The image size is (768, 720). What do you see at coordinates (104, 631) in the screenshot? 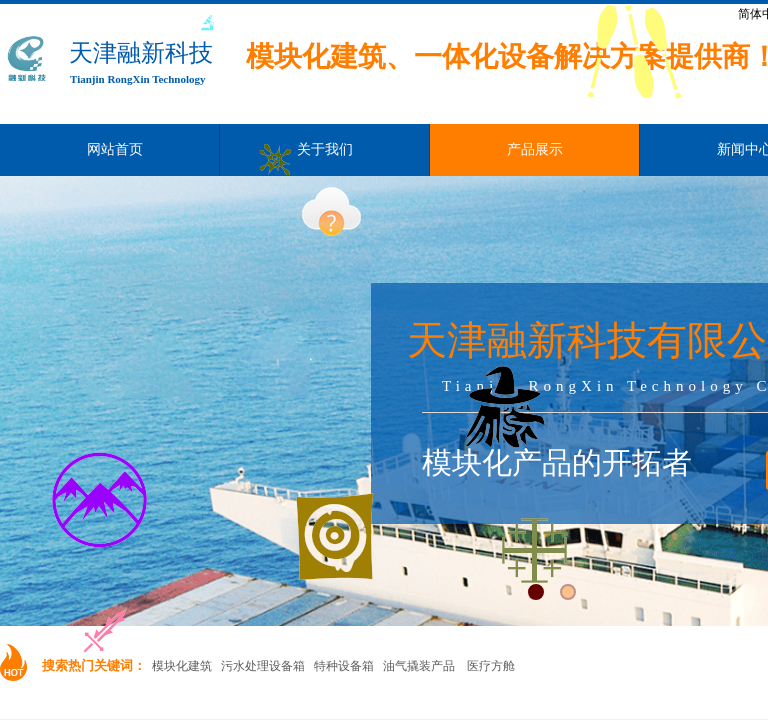
I see `equip a broken or shattered weapon` at bounding box center [104, 631].